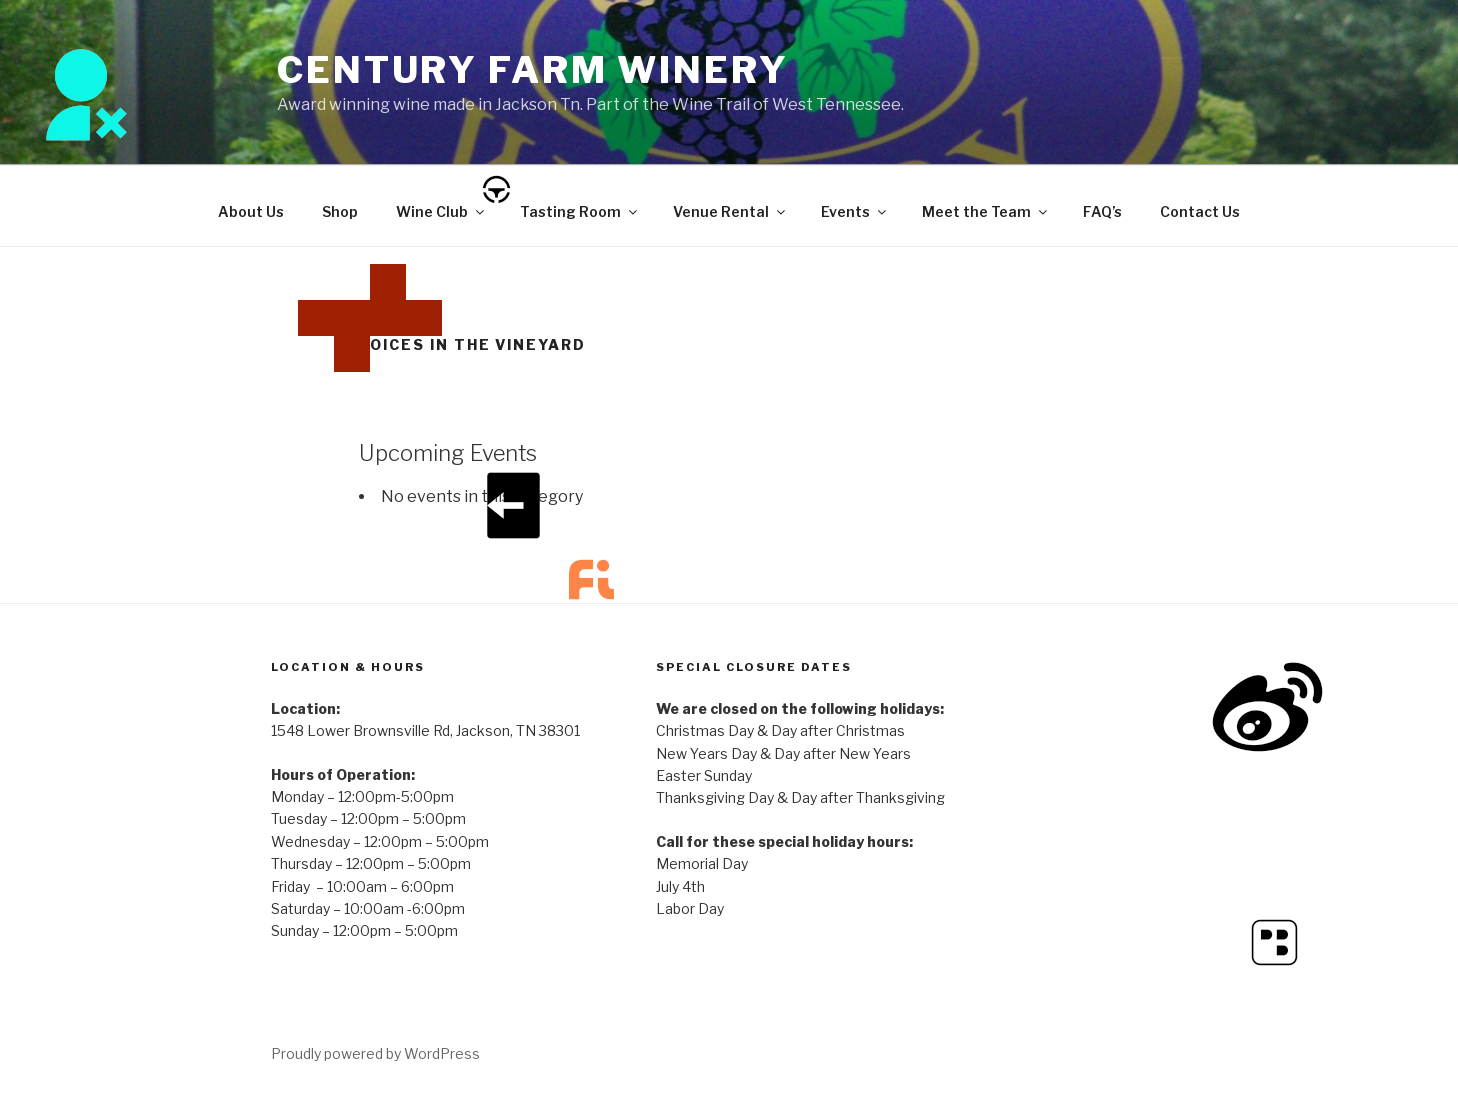 The image size is (1458, 1101). Describe the element at coordinates (1274, 942) in the screenshot. I see `perbyte brand logo` at that location.